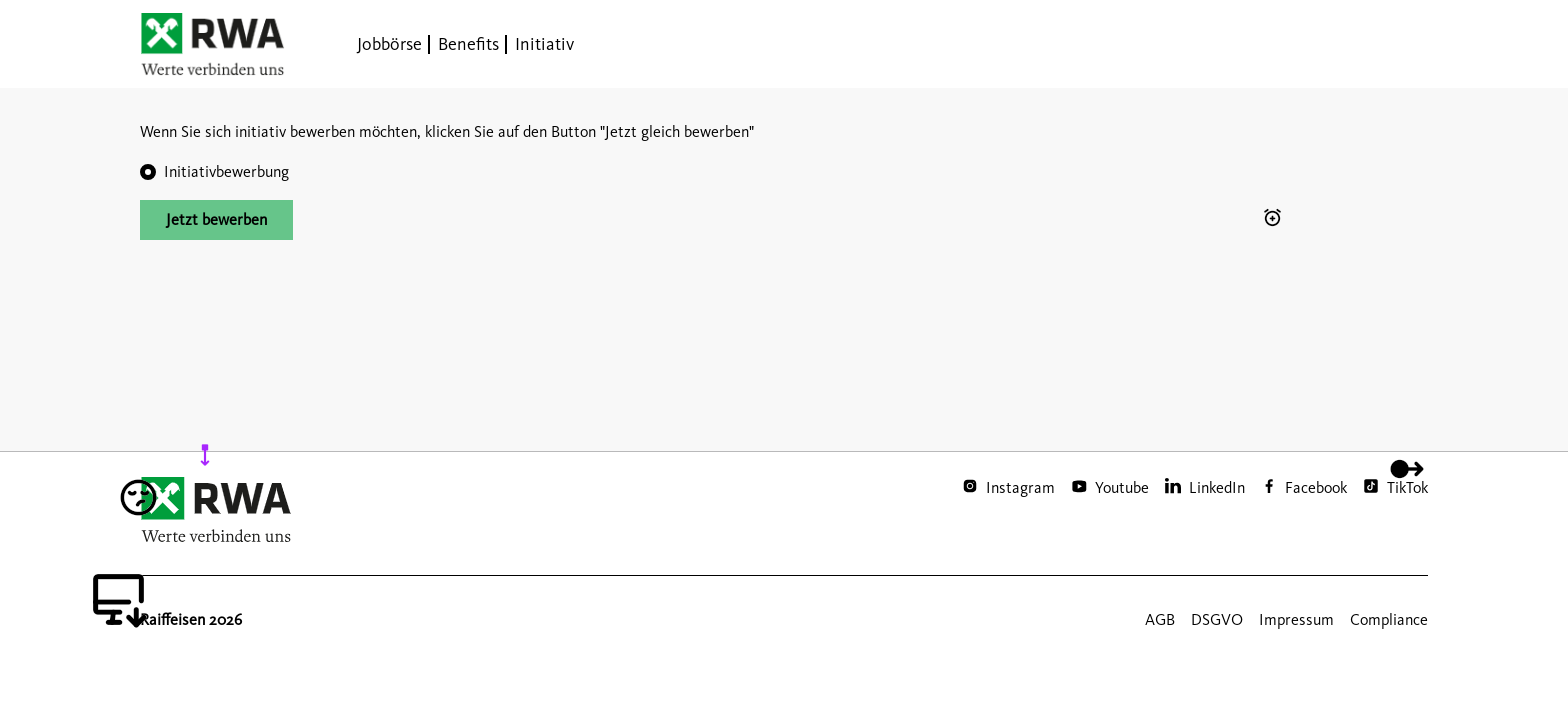 The width and height of the screenshot is (1568, 720). I want to click on download or save content, so click(205, 455).